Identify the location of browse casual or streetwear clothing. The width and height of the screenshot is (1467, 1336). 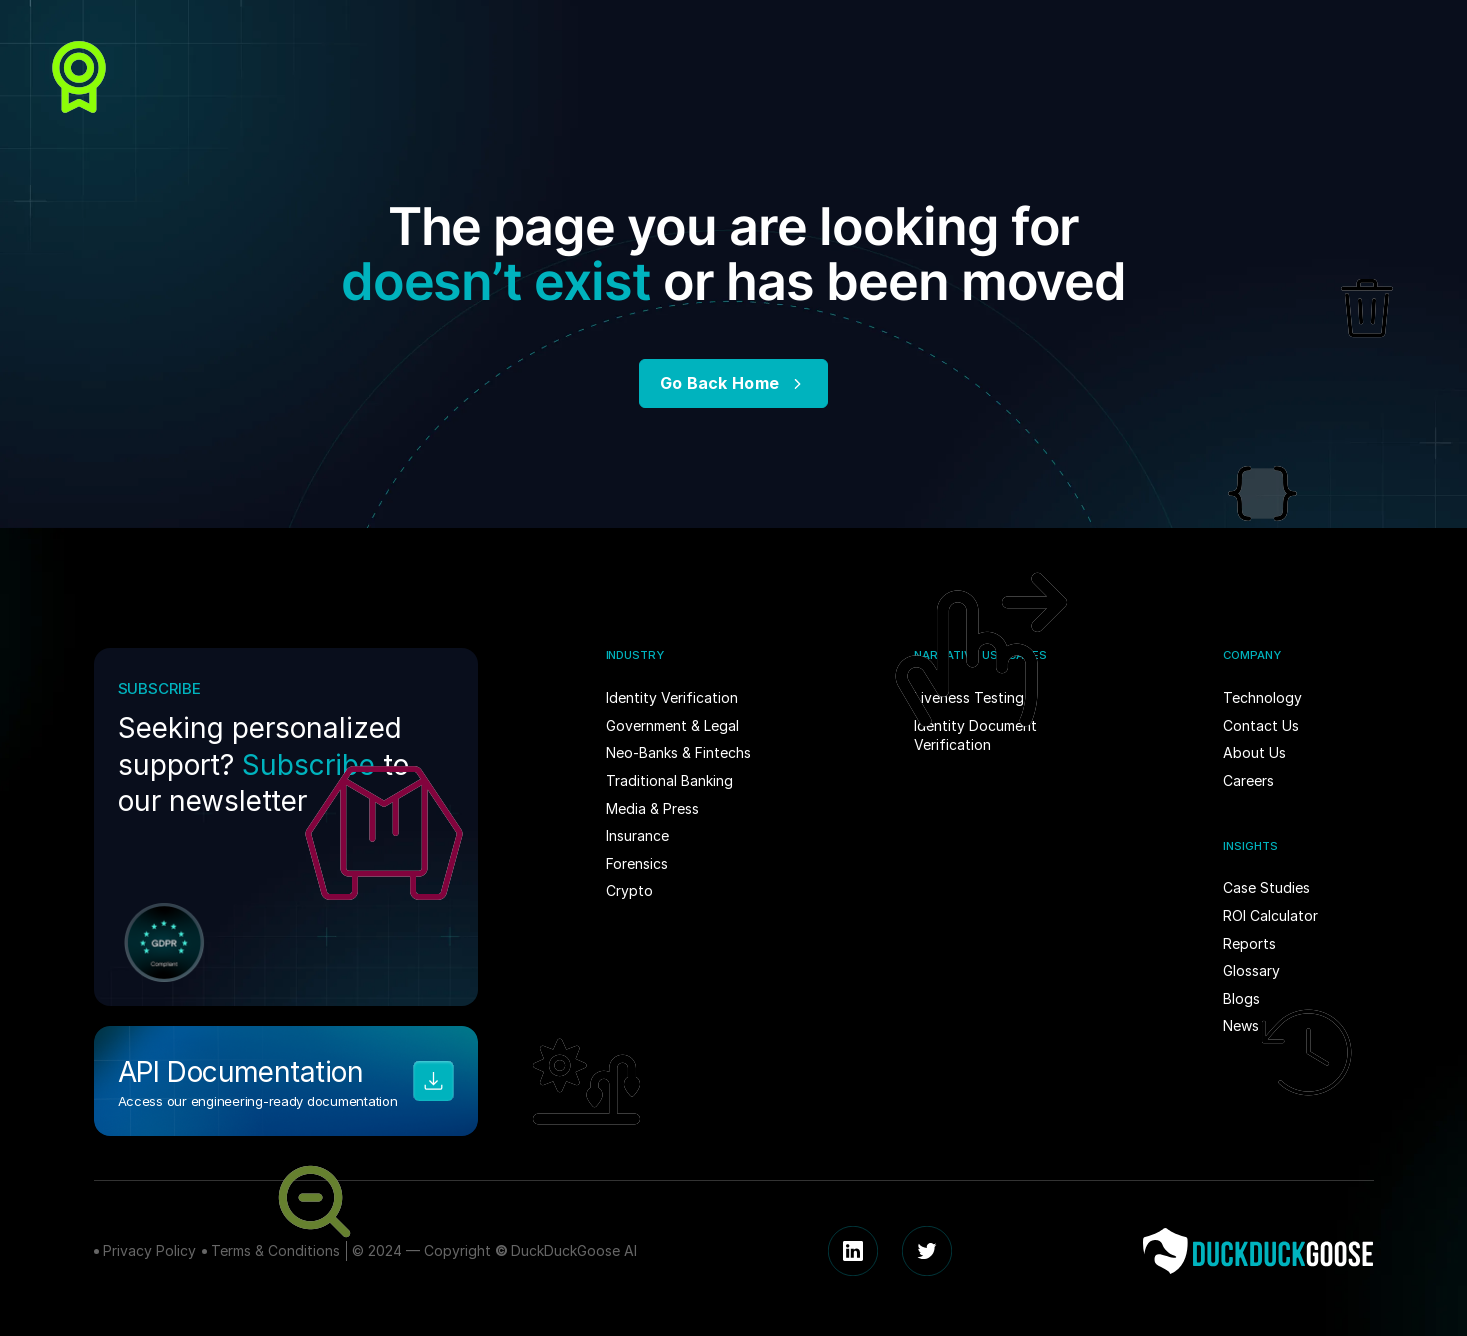
(384, 833).